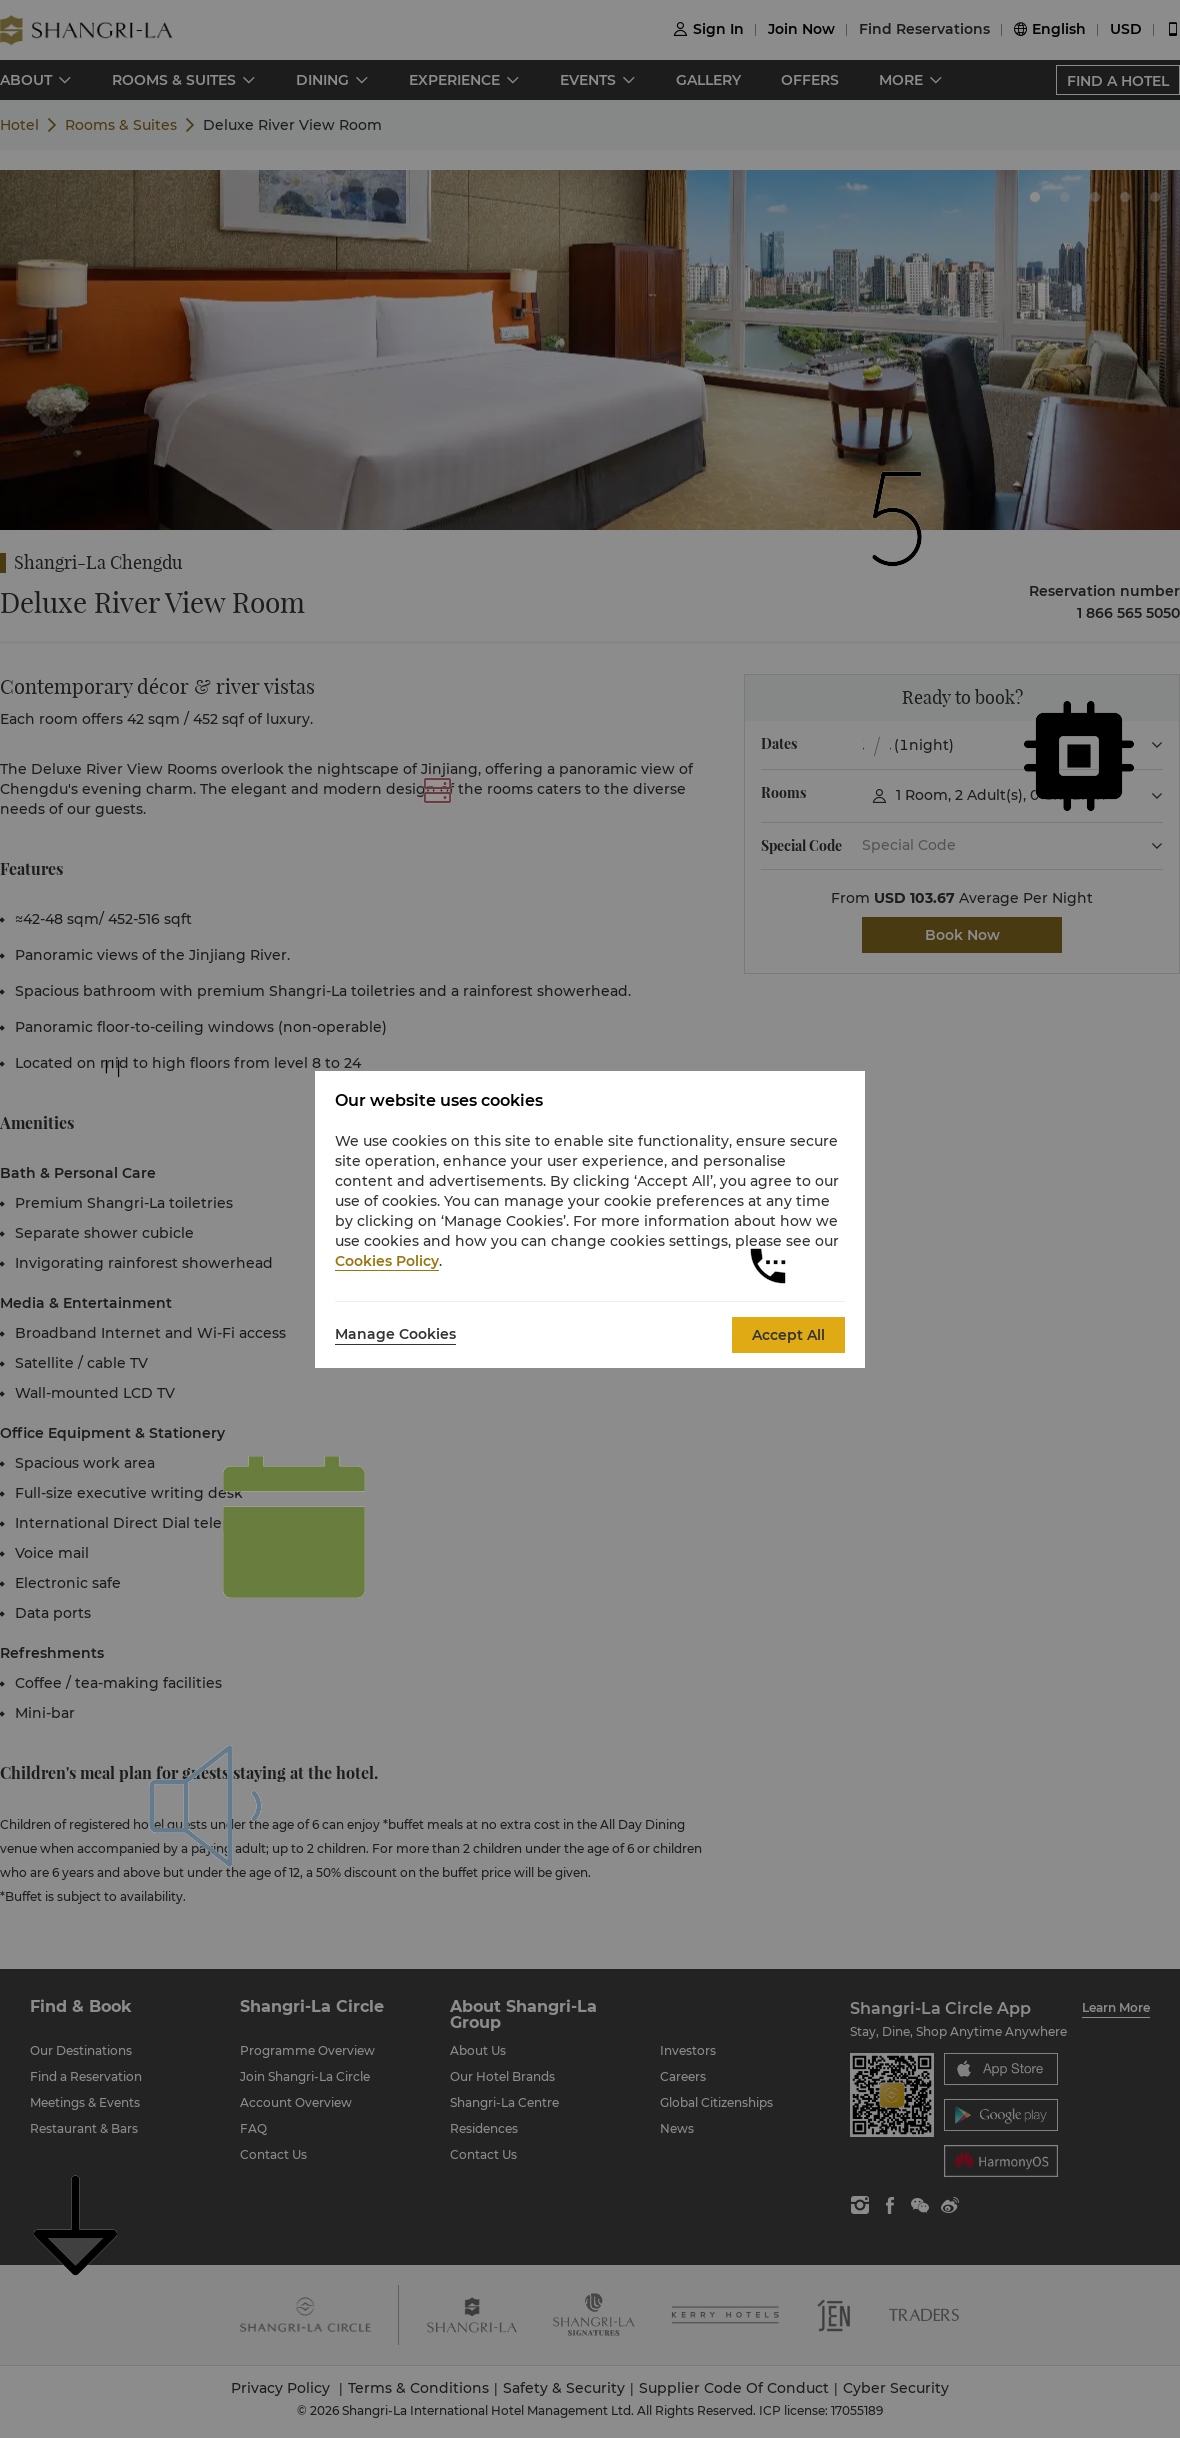  Describe the element at coordinates (215, 1806) in the screenshot. I see `adjust volume to low level` at that location.